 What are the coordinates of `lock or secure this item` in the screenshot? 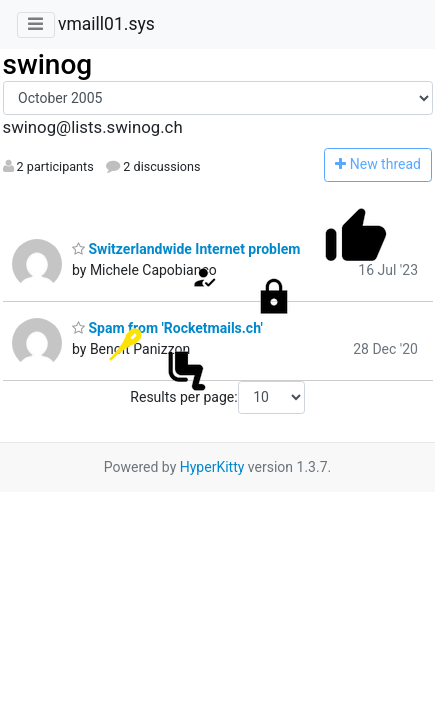 It's located at (274, 297).